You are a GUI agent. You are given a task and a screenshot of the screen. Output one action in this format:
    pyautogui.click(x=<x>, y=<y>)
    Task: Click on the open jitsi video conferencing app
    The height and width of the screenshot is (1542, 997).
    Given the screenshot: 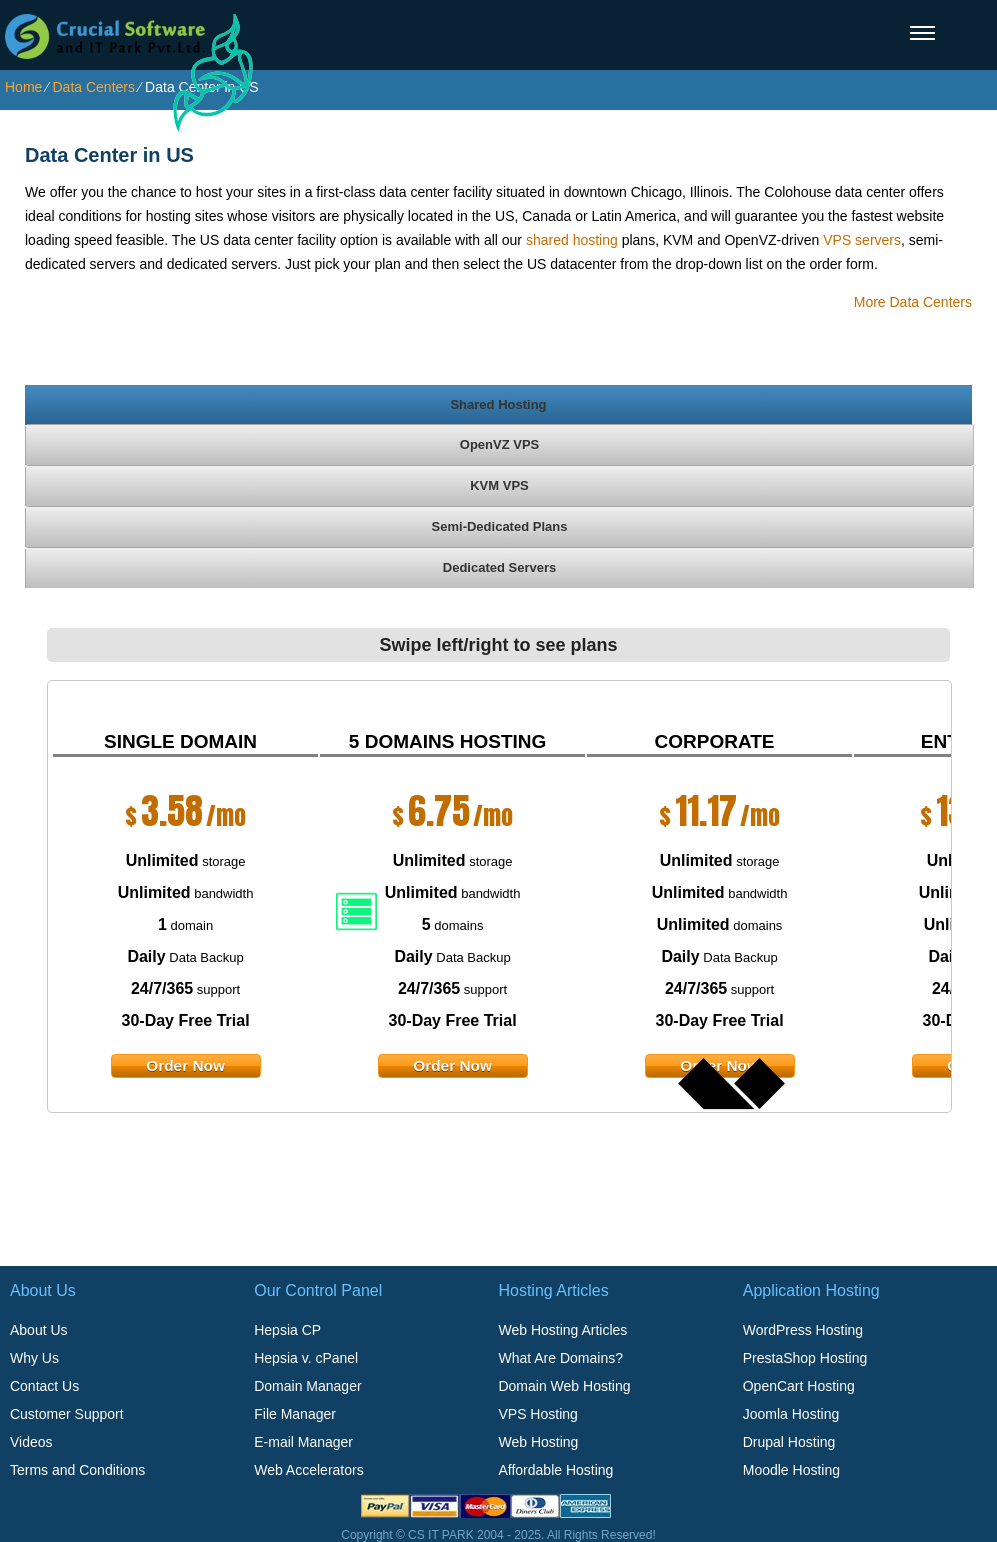 What is the action you would take?
    pyautogui.click(x=213, y=73)
    